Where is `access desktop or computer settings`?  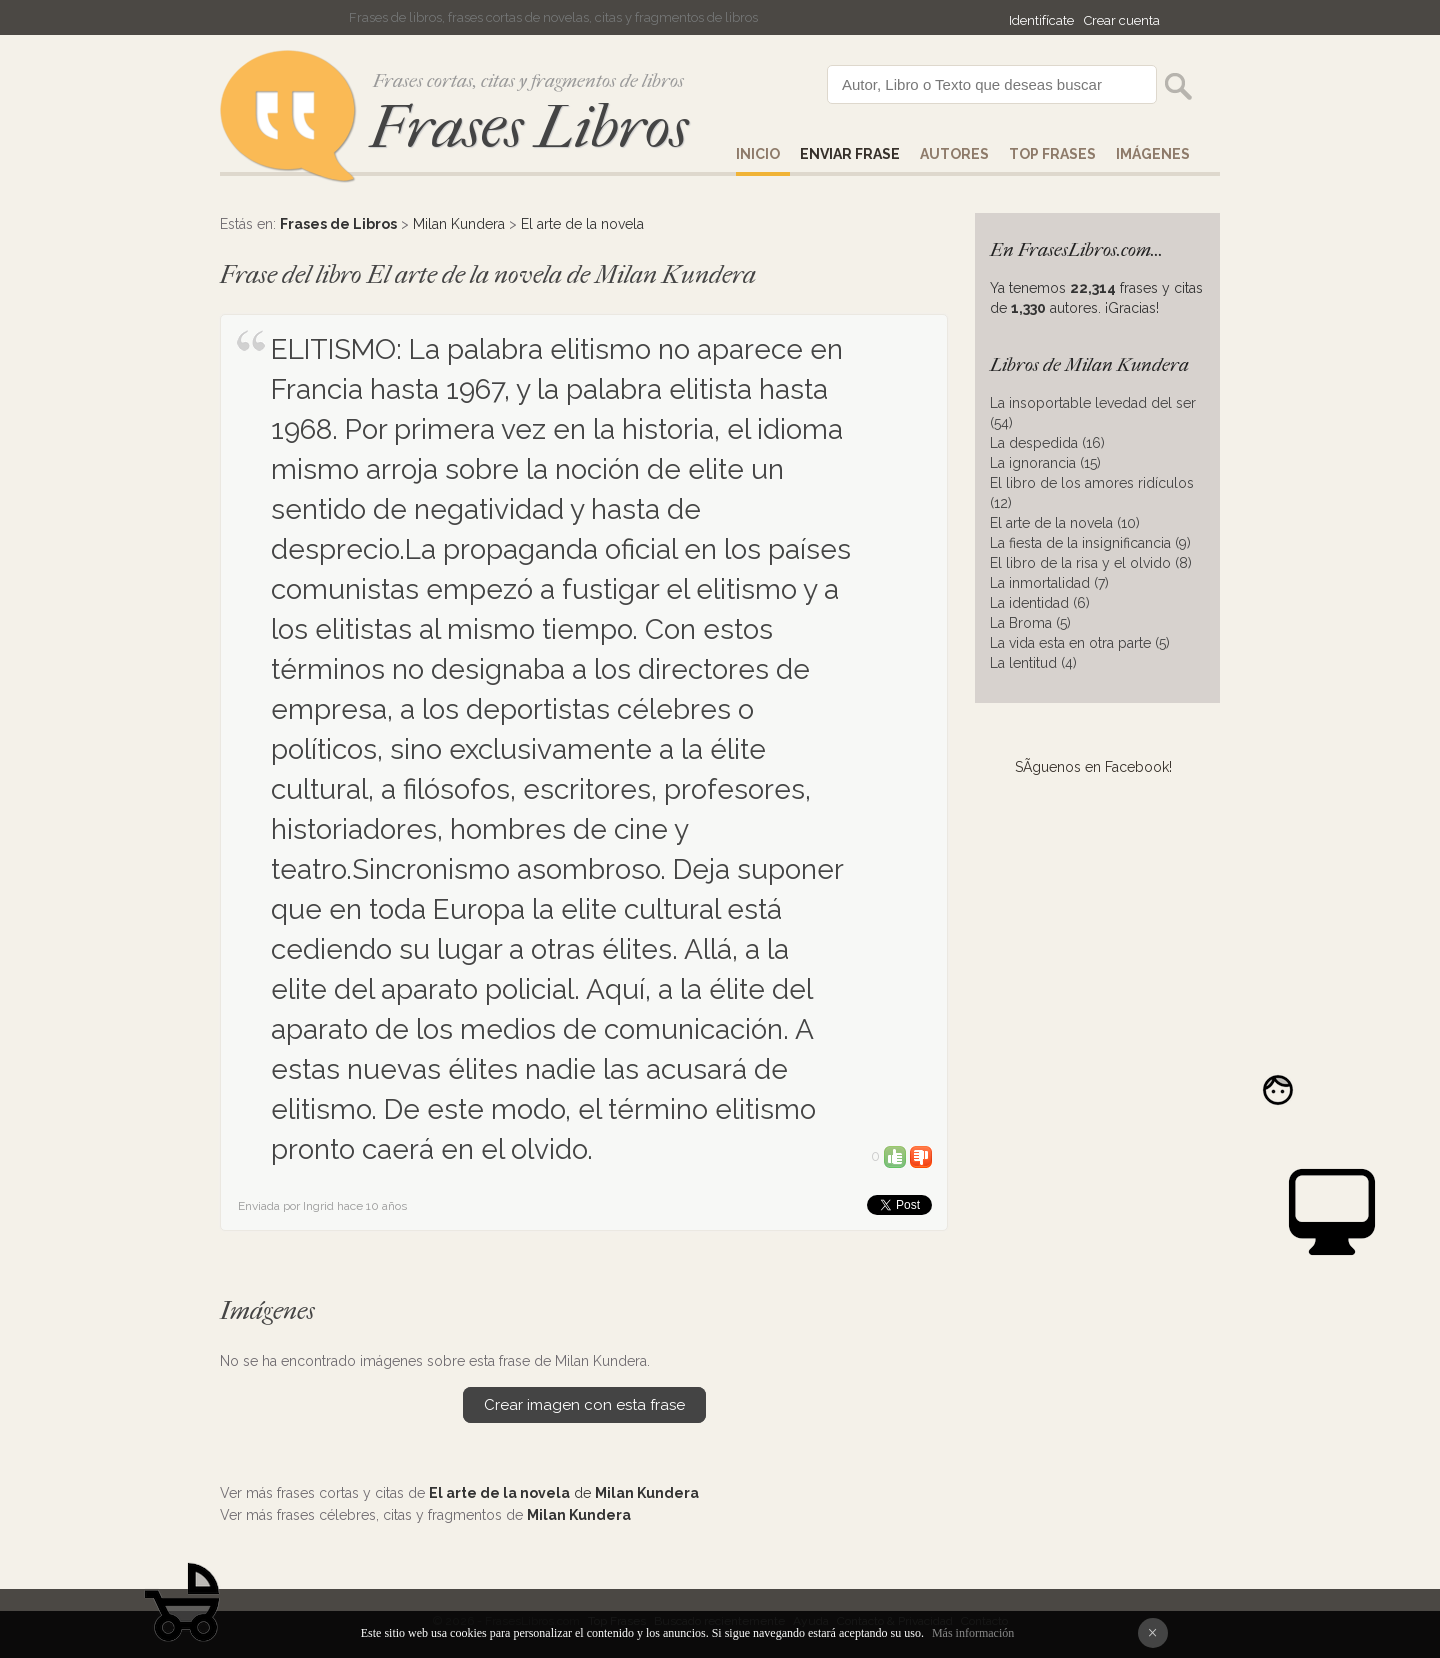
access desktop or computer settings is located at coordinates (1332, 1212).